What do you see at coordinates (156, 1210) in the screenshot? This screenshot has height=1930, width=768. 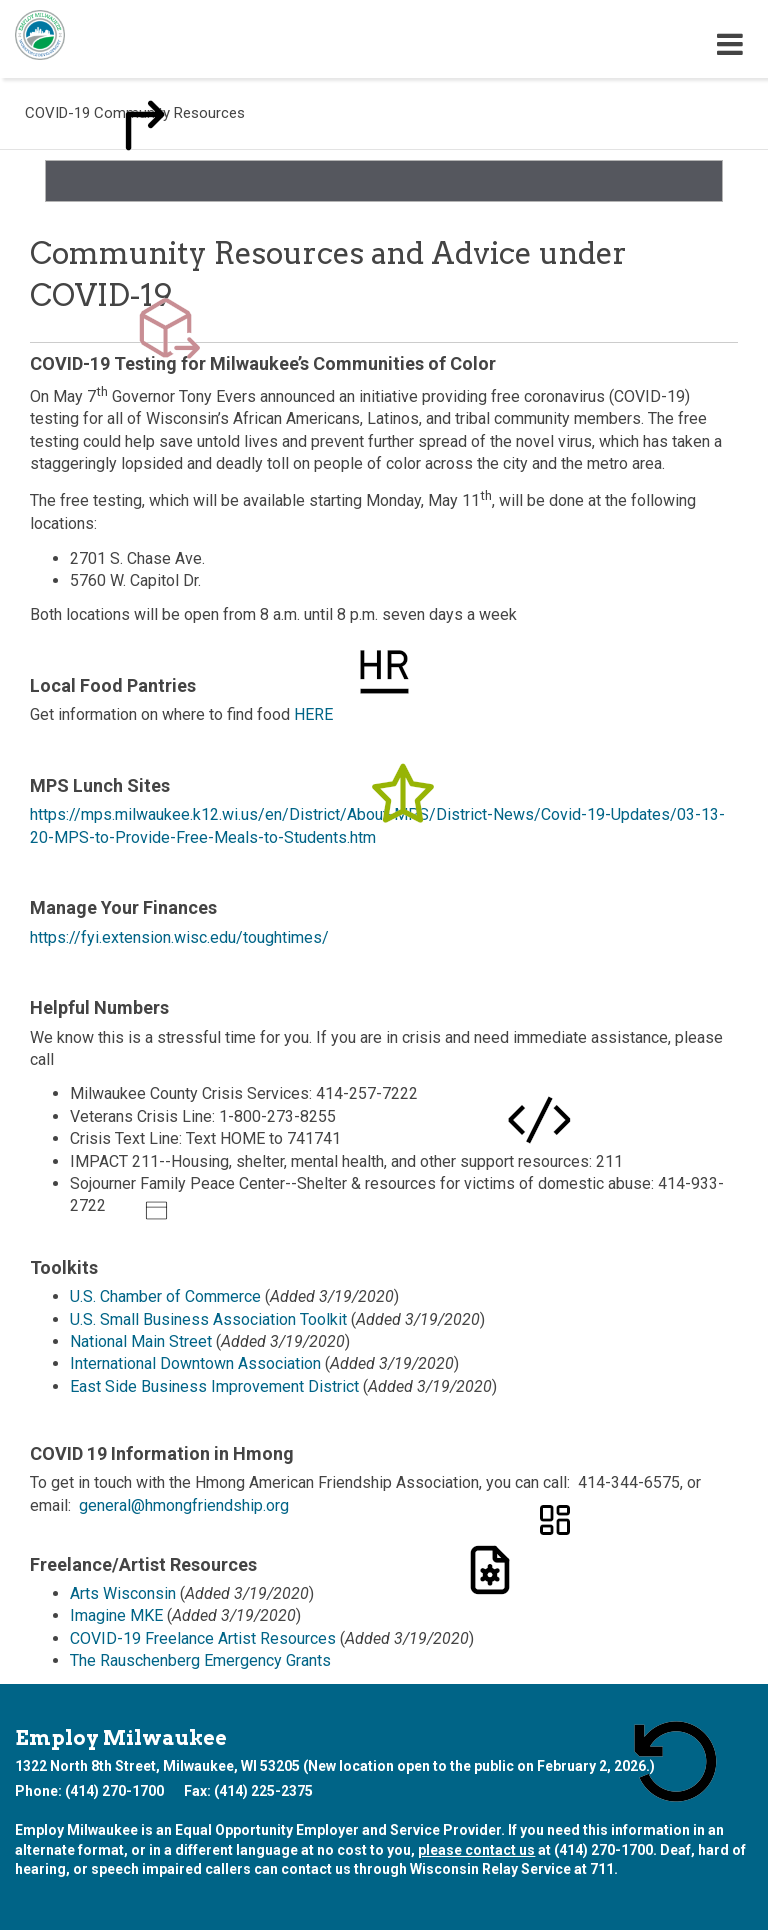 I see `open web browser` at bounding box center [156, 1210].